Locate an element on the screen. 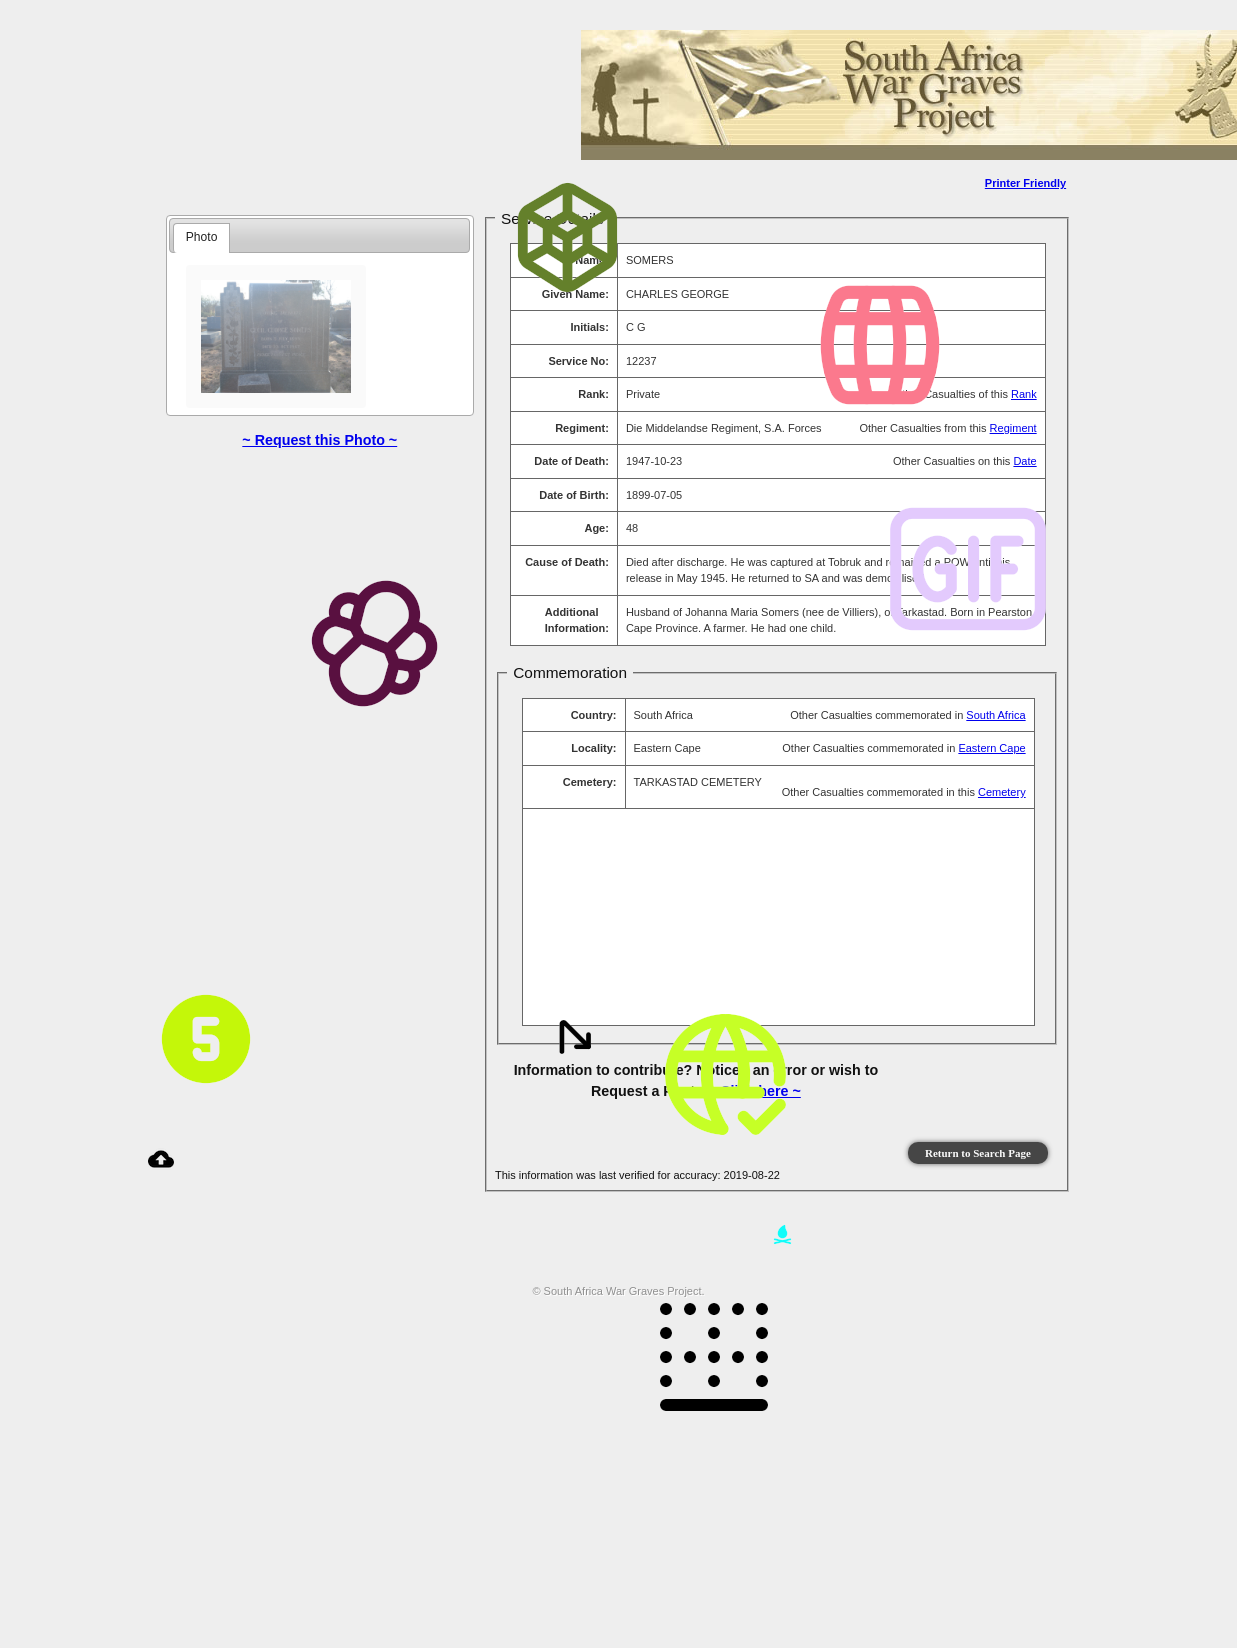 This screenshot has height=1648, width=1237. view inventory or storage items is located at coordinates (880, 345).